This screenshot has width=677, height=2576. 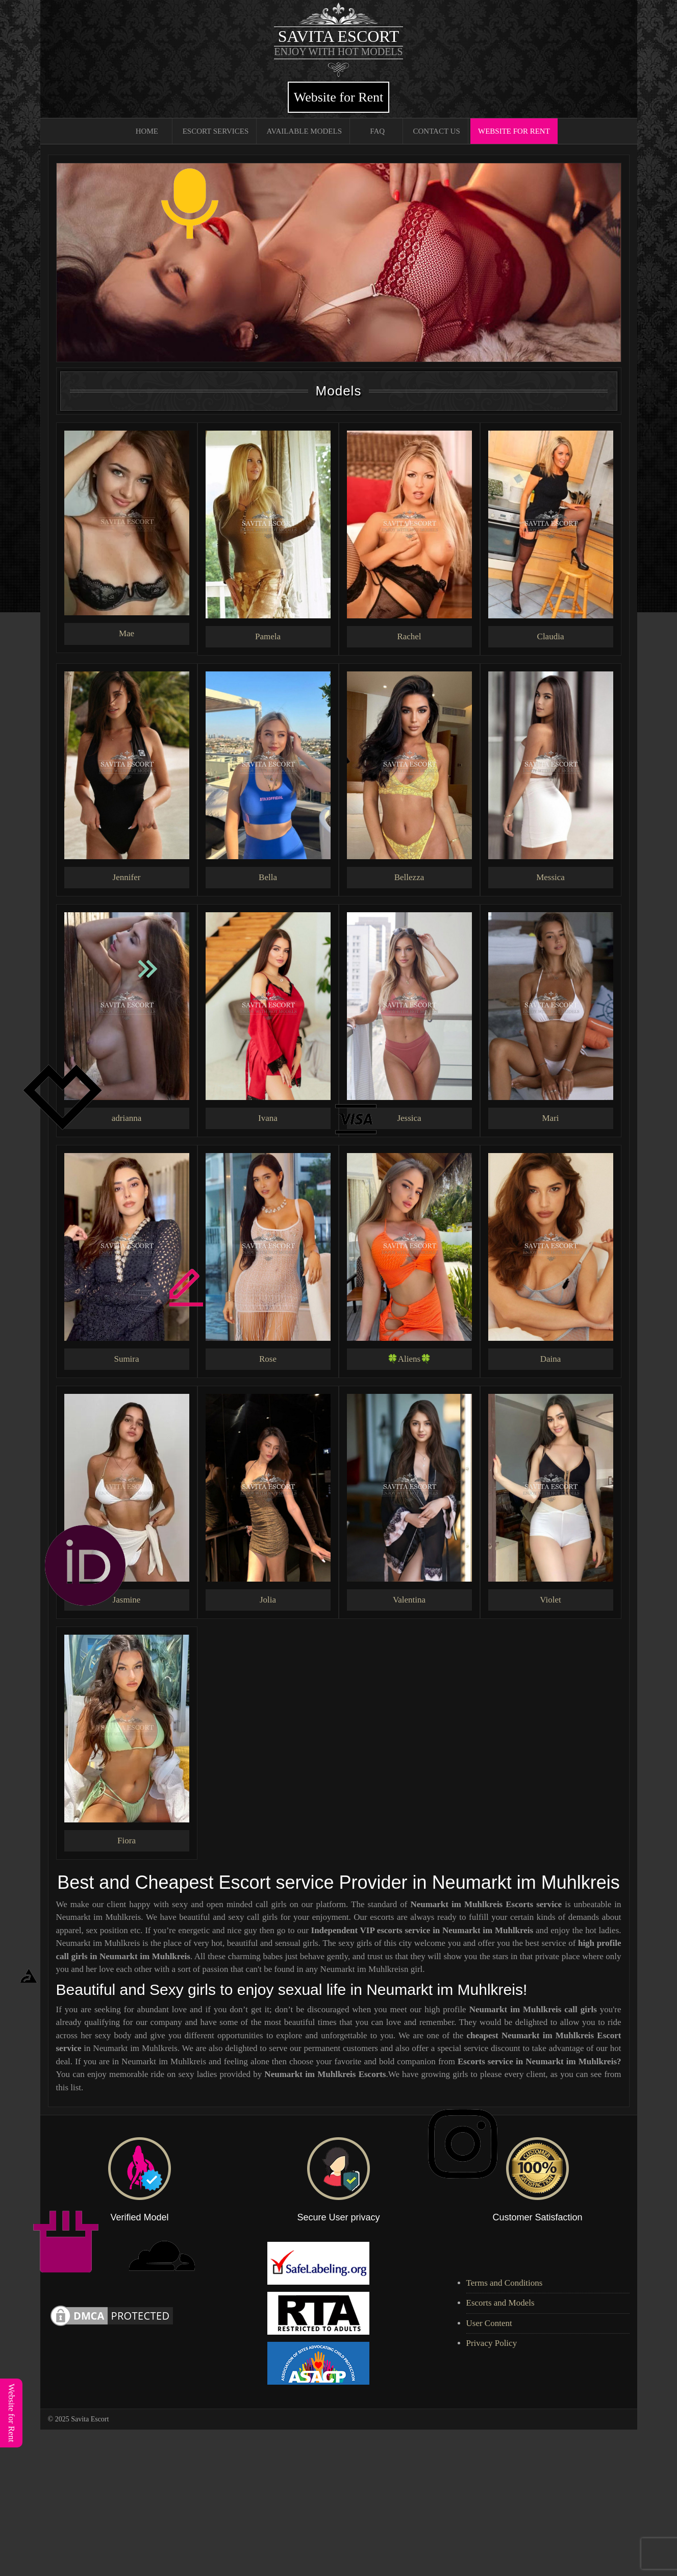 I want to click on biome code formatter and linter tool logo, so click(x=29, y=1975).